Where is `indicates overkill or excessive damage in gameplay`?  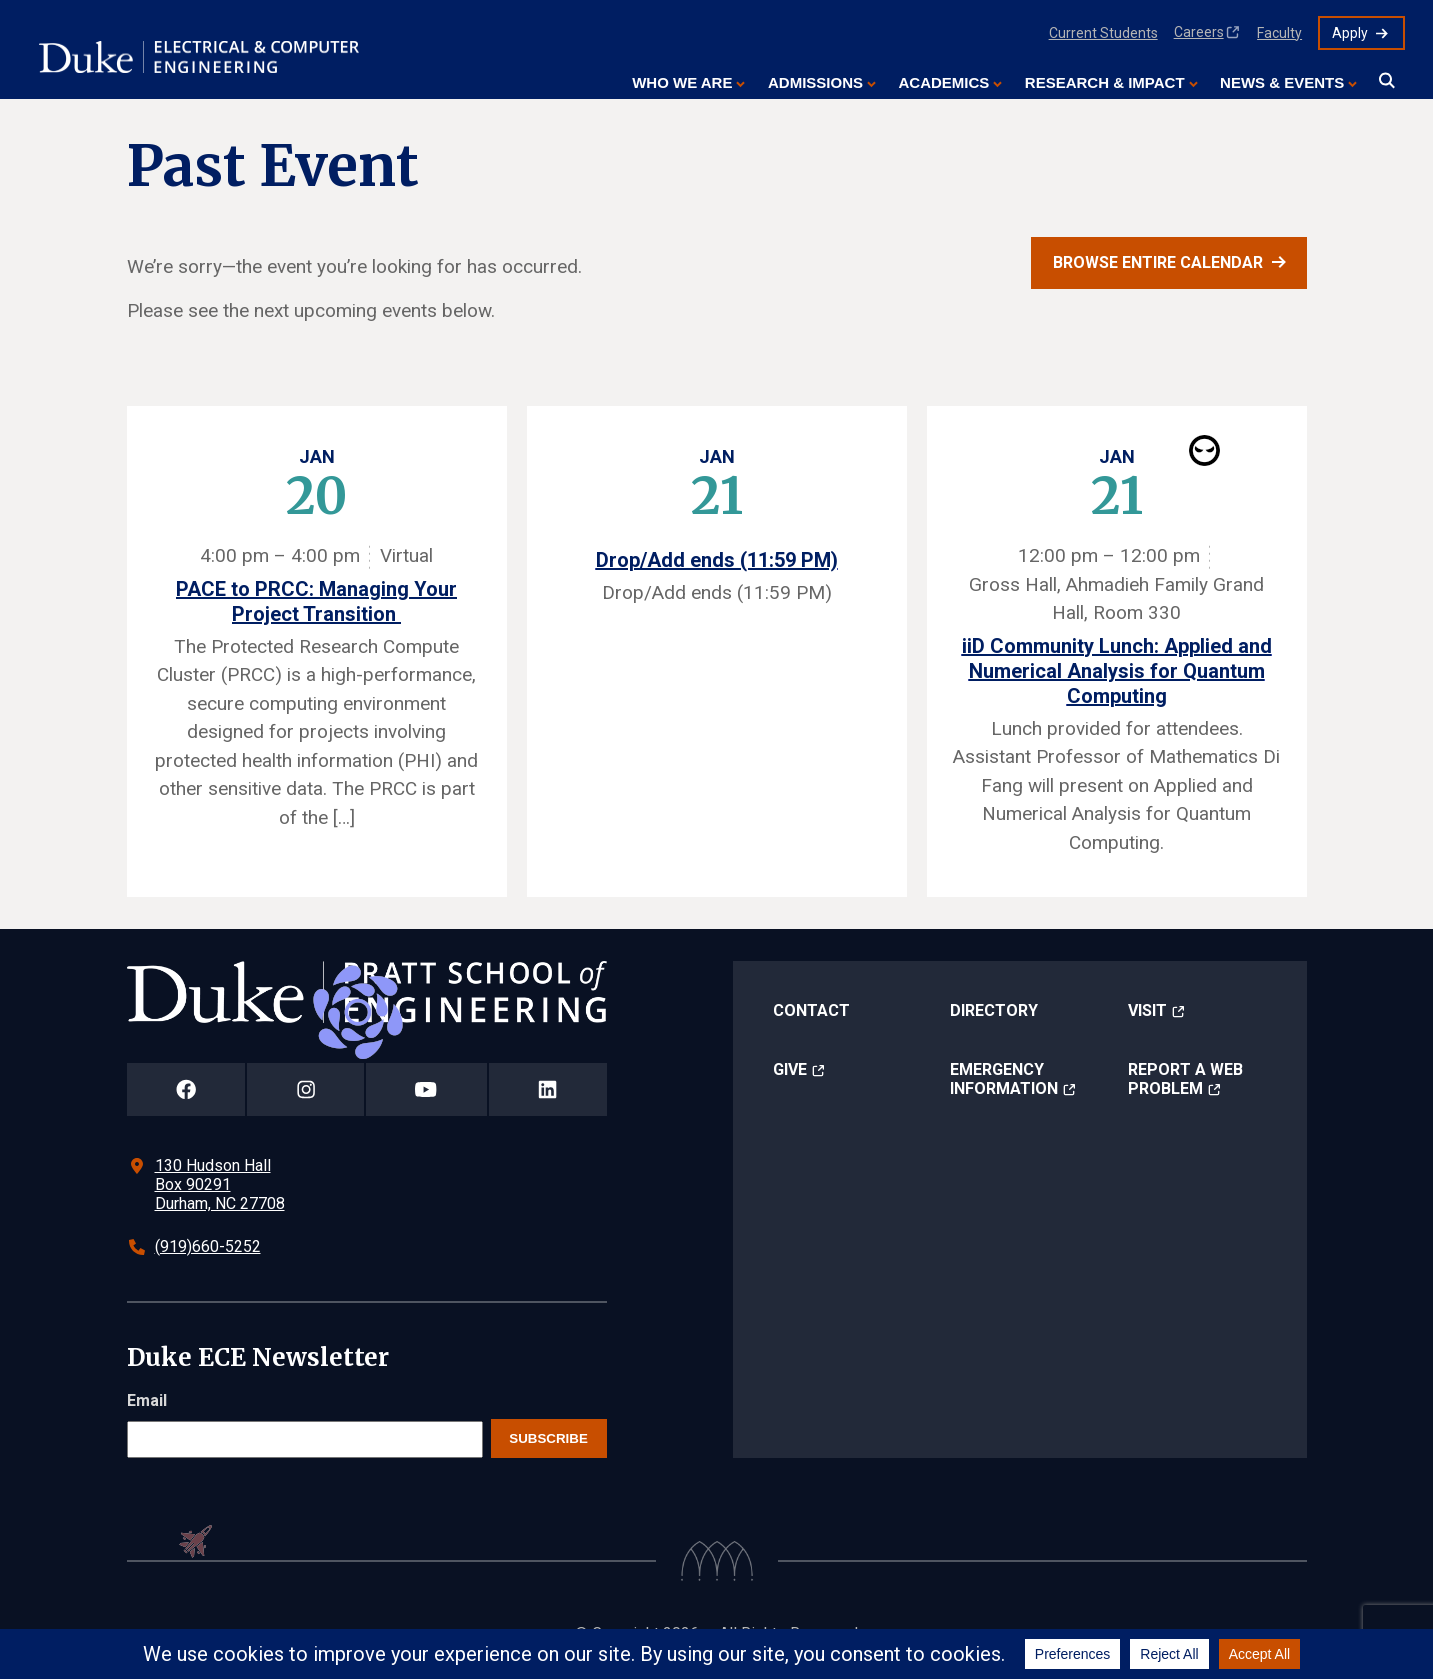
indicates overkill or excessive damage in gameplay is located at coordinates (1204, 450).